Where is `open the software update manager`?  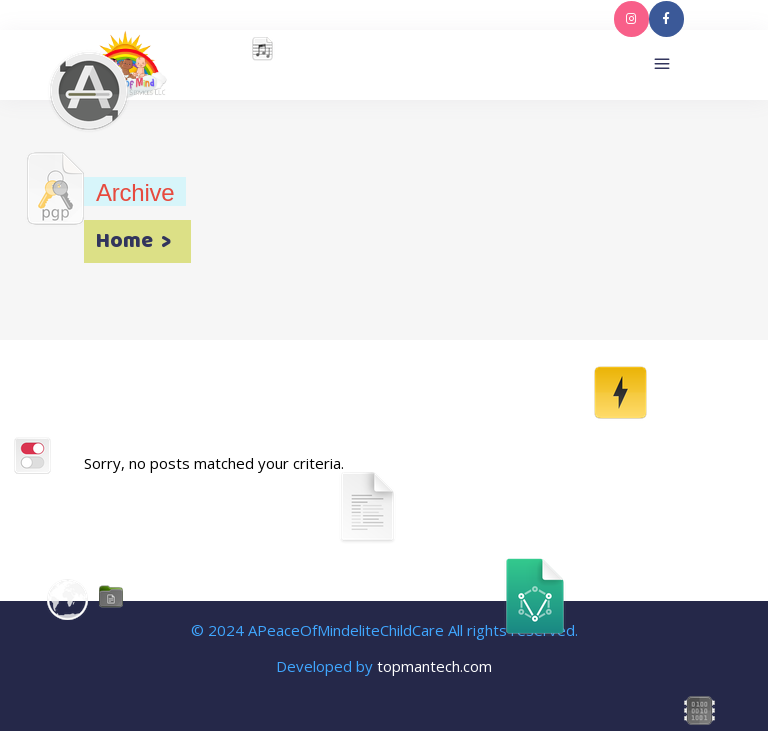 open the software update manager is located at coordinates (89, 91).